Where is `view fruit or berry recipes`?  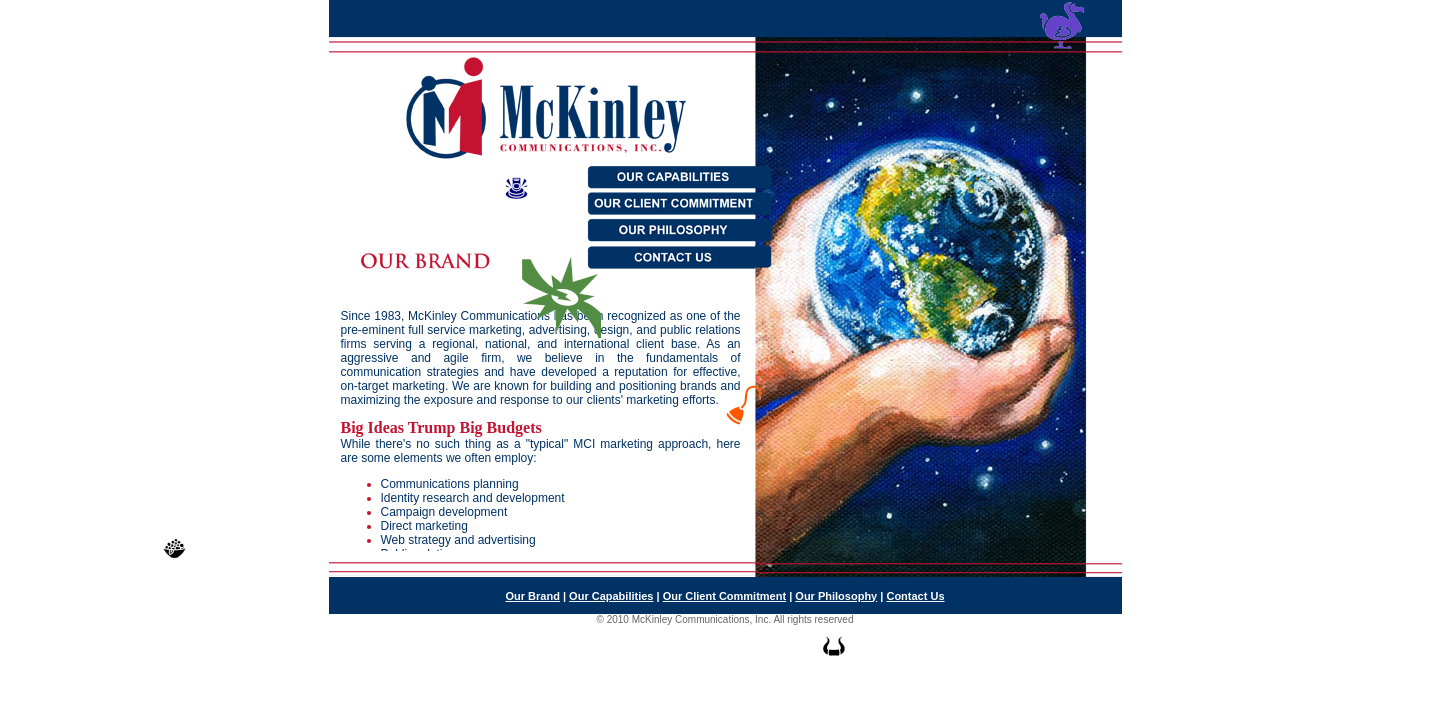 view fruit or berry recipes is located at coordinates (174, 548).